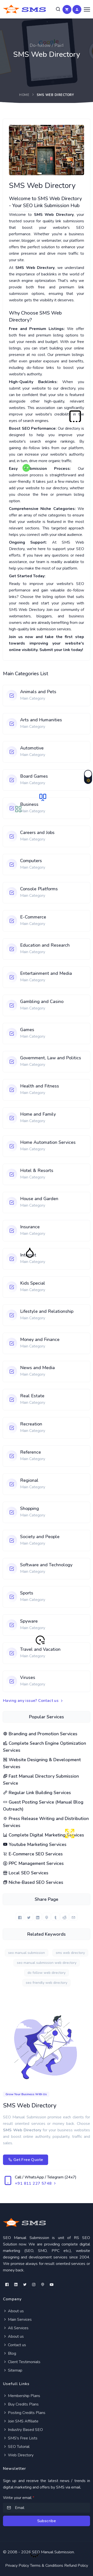  Describe the element at coordinates (18, 809) in the screenshot. I see `switch to grid view` at that location.